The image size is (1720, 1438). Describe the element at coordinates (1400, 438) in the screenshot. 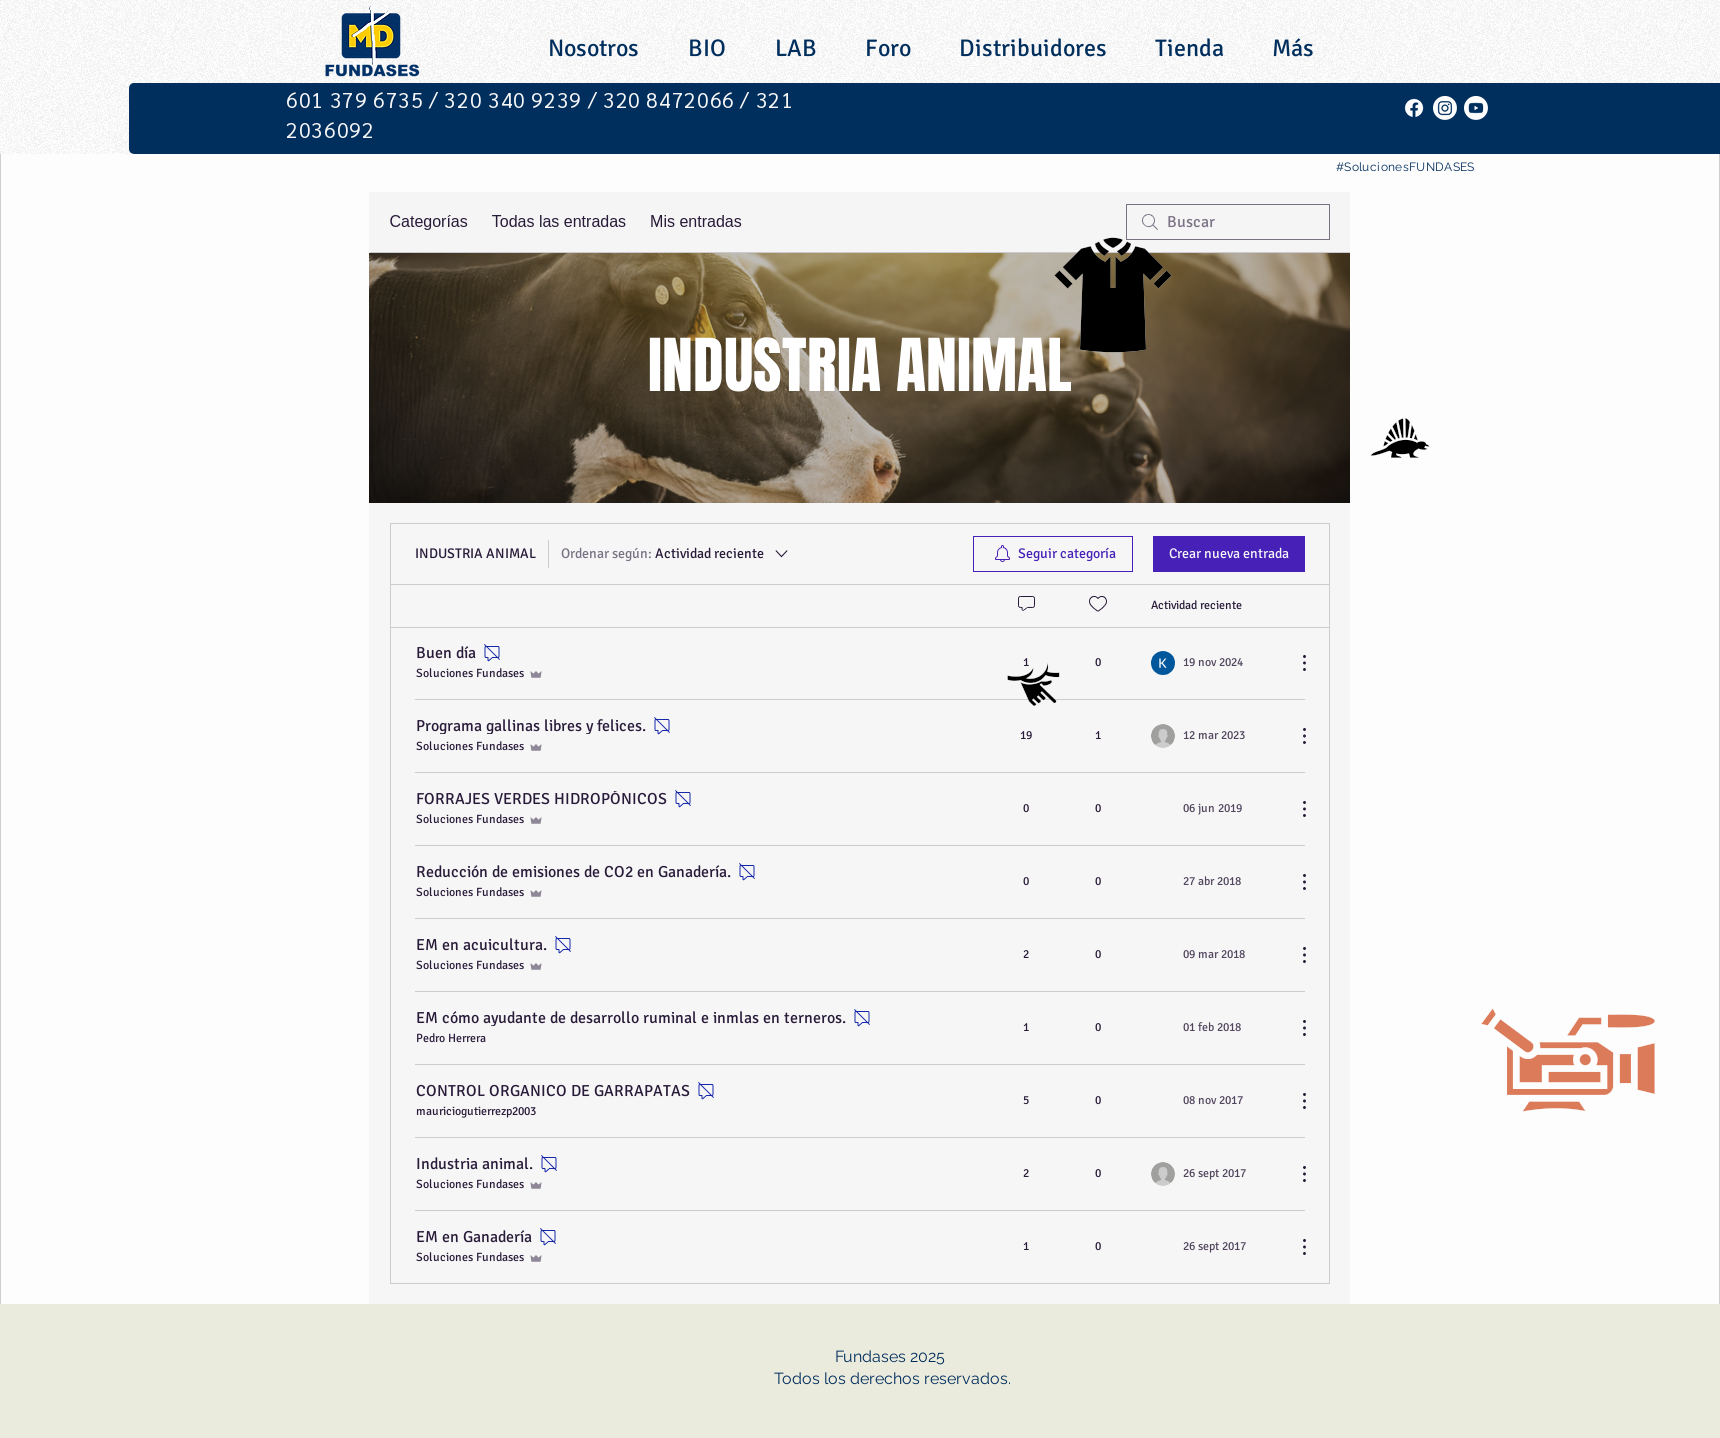

I see `select dimetrodon character or creature` at that location.